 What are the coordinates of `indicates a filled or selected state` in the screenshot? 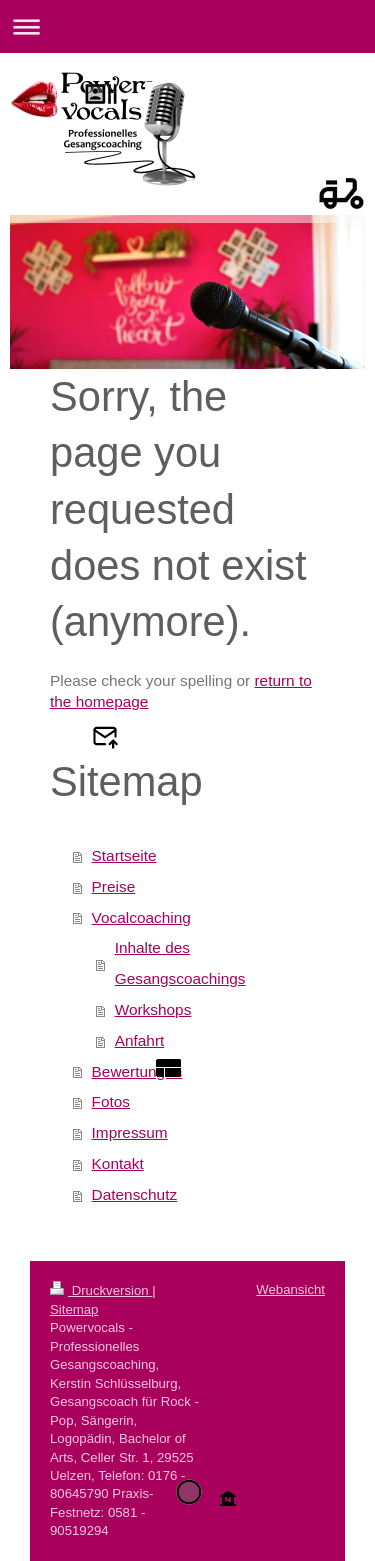 It's located at (189, 1492).